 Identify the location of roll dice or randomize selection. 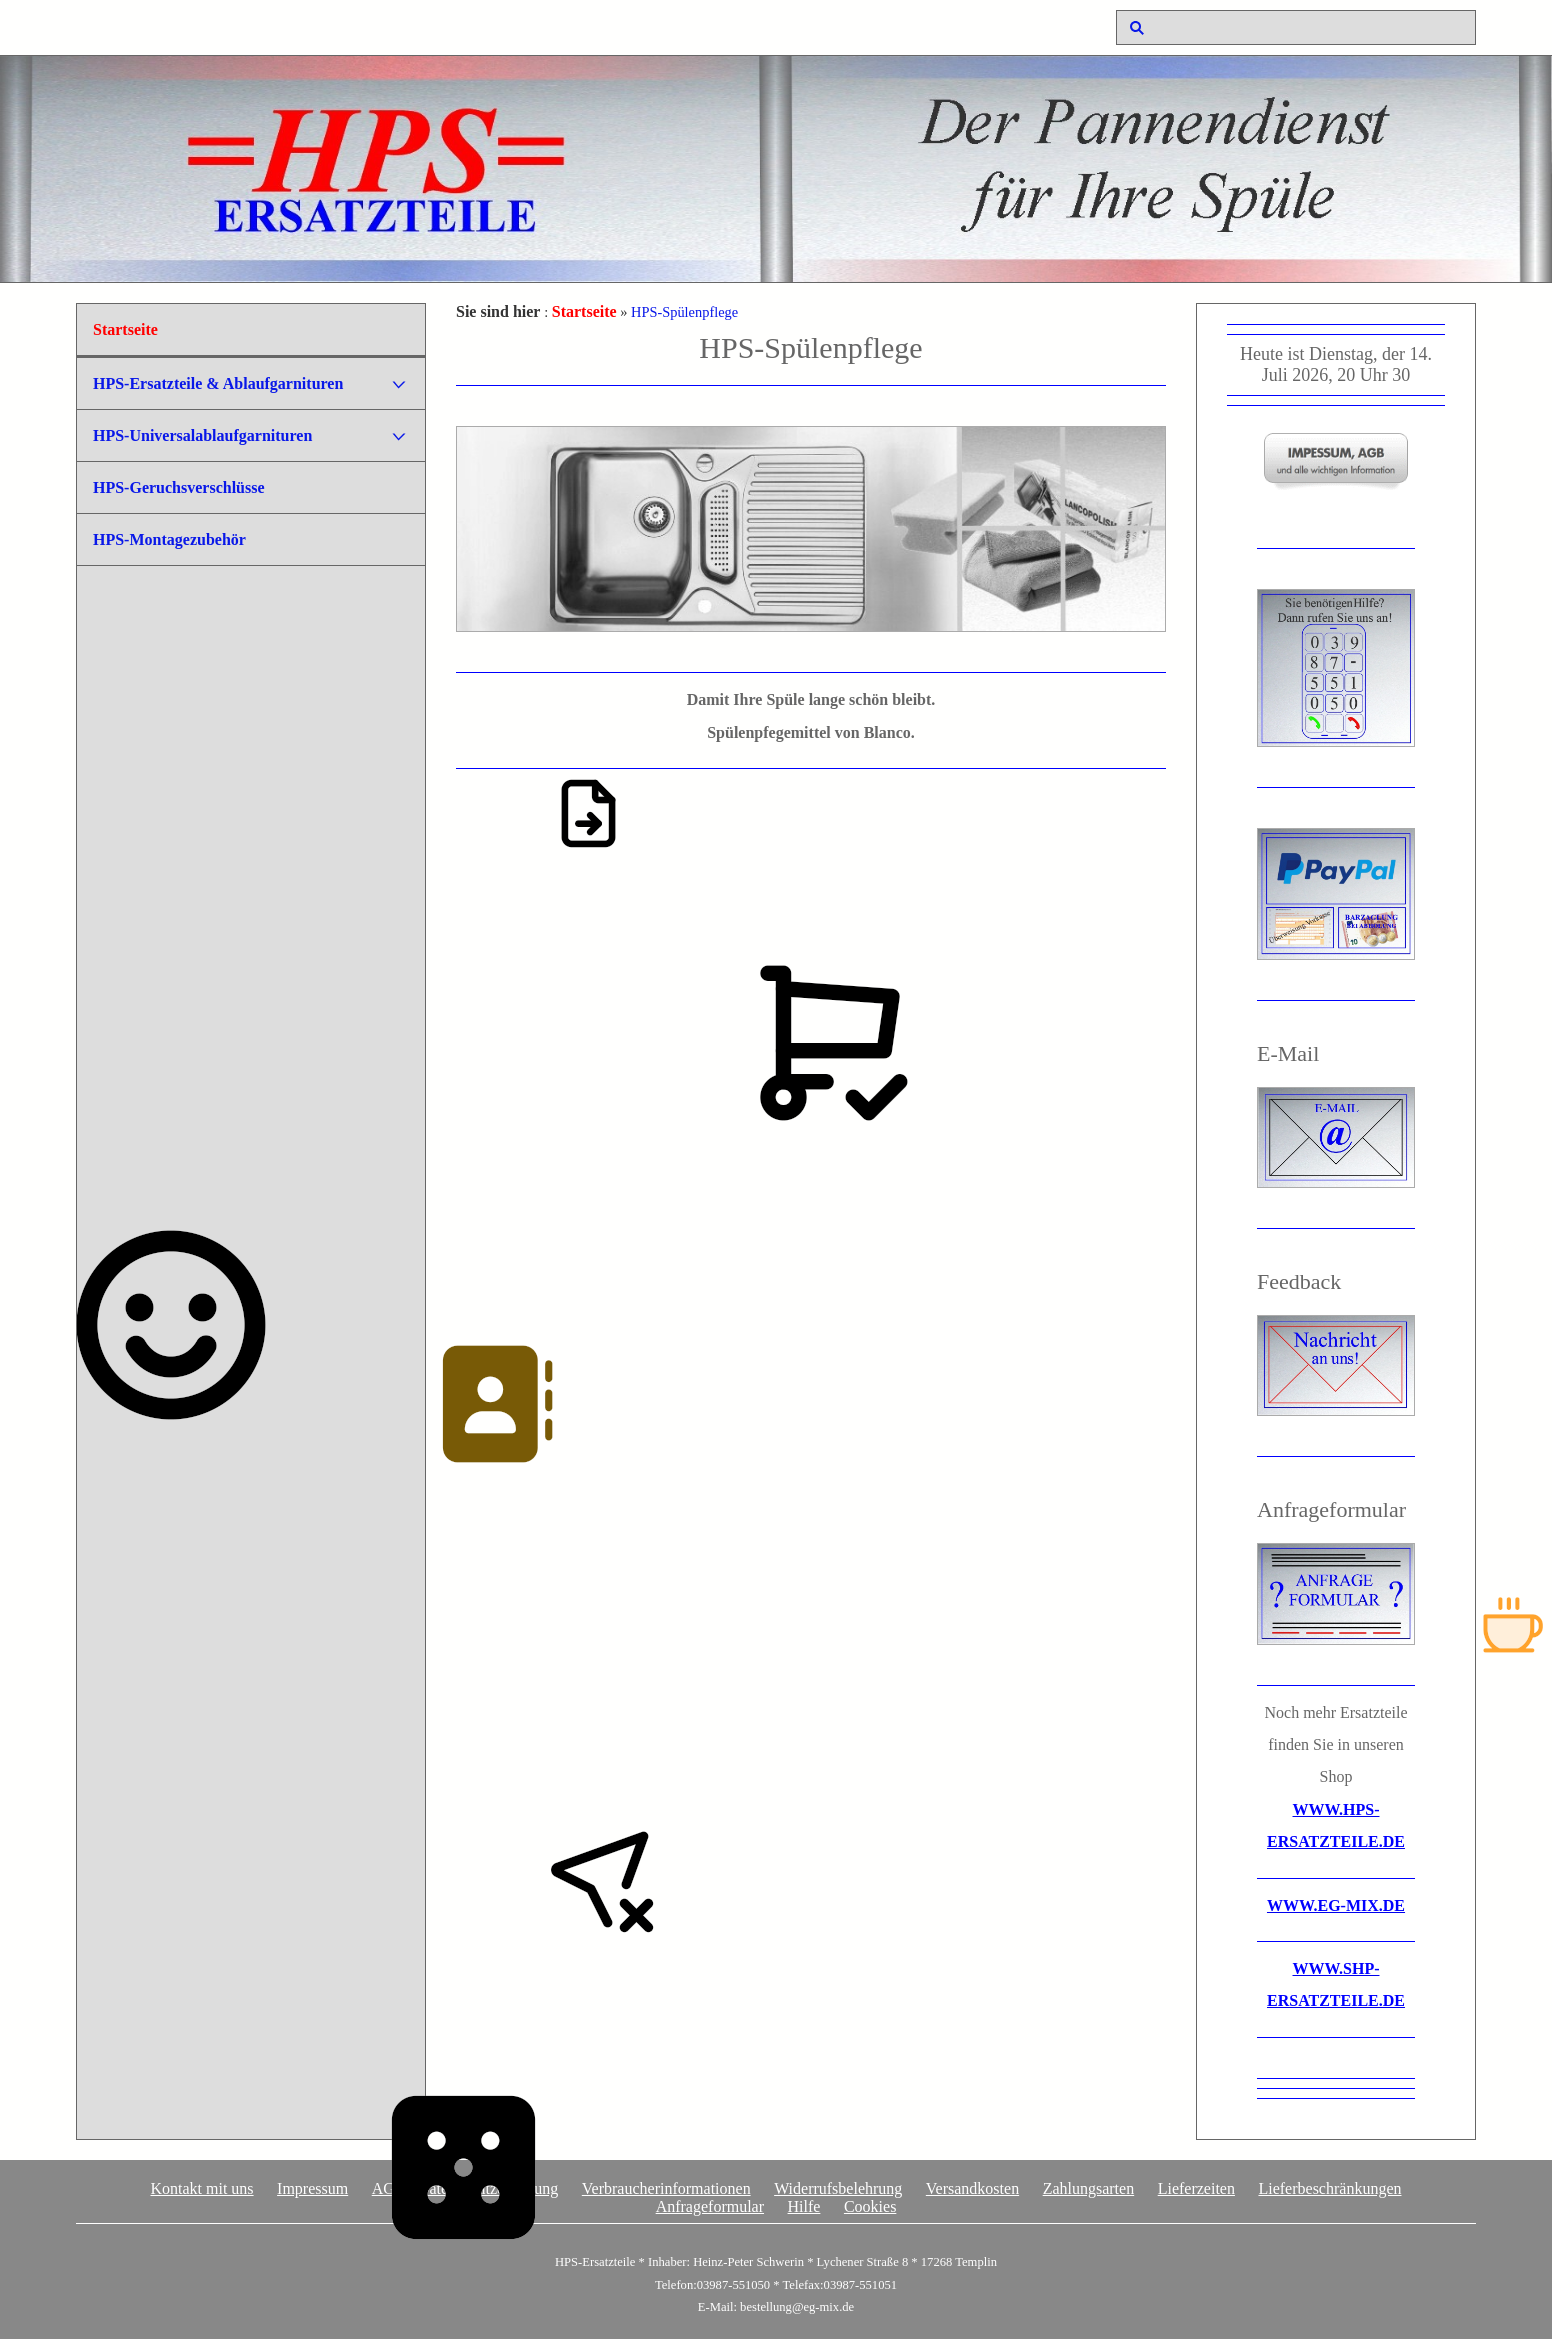
(463, 2167).